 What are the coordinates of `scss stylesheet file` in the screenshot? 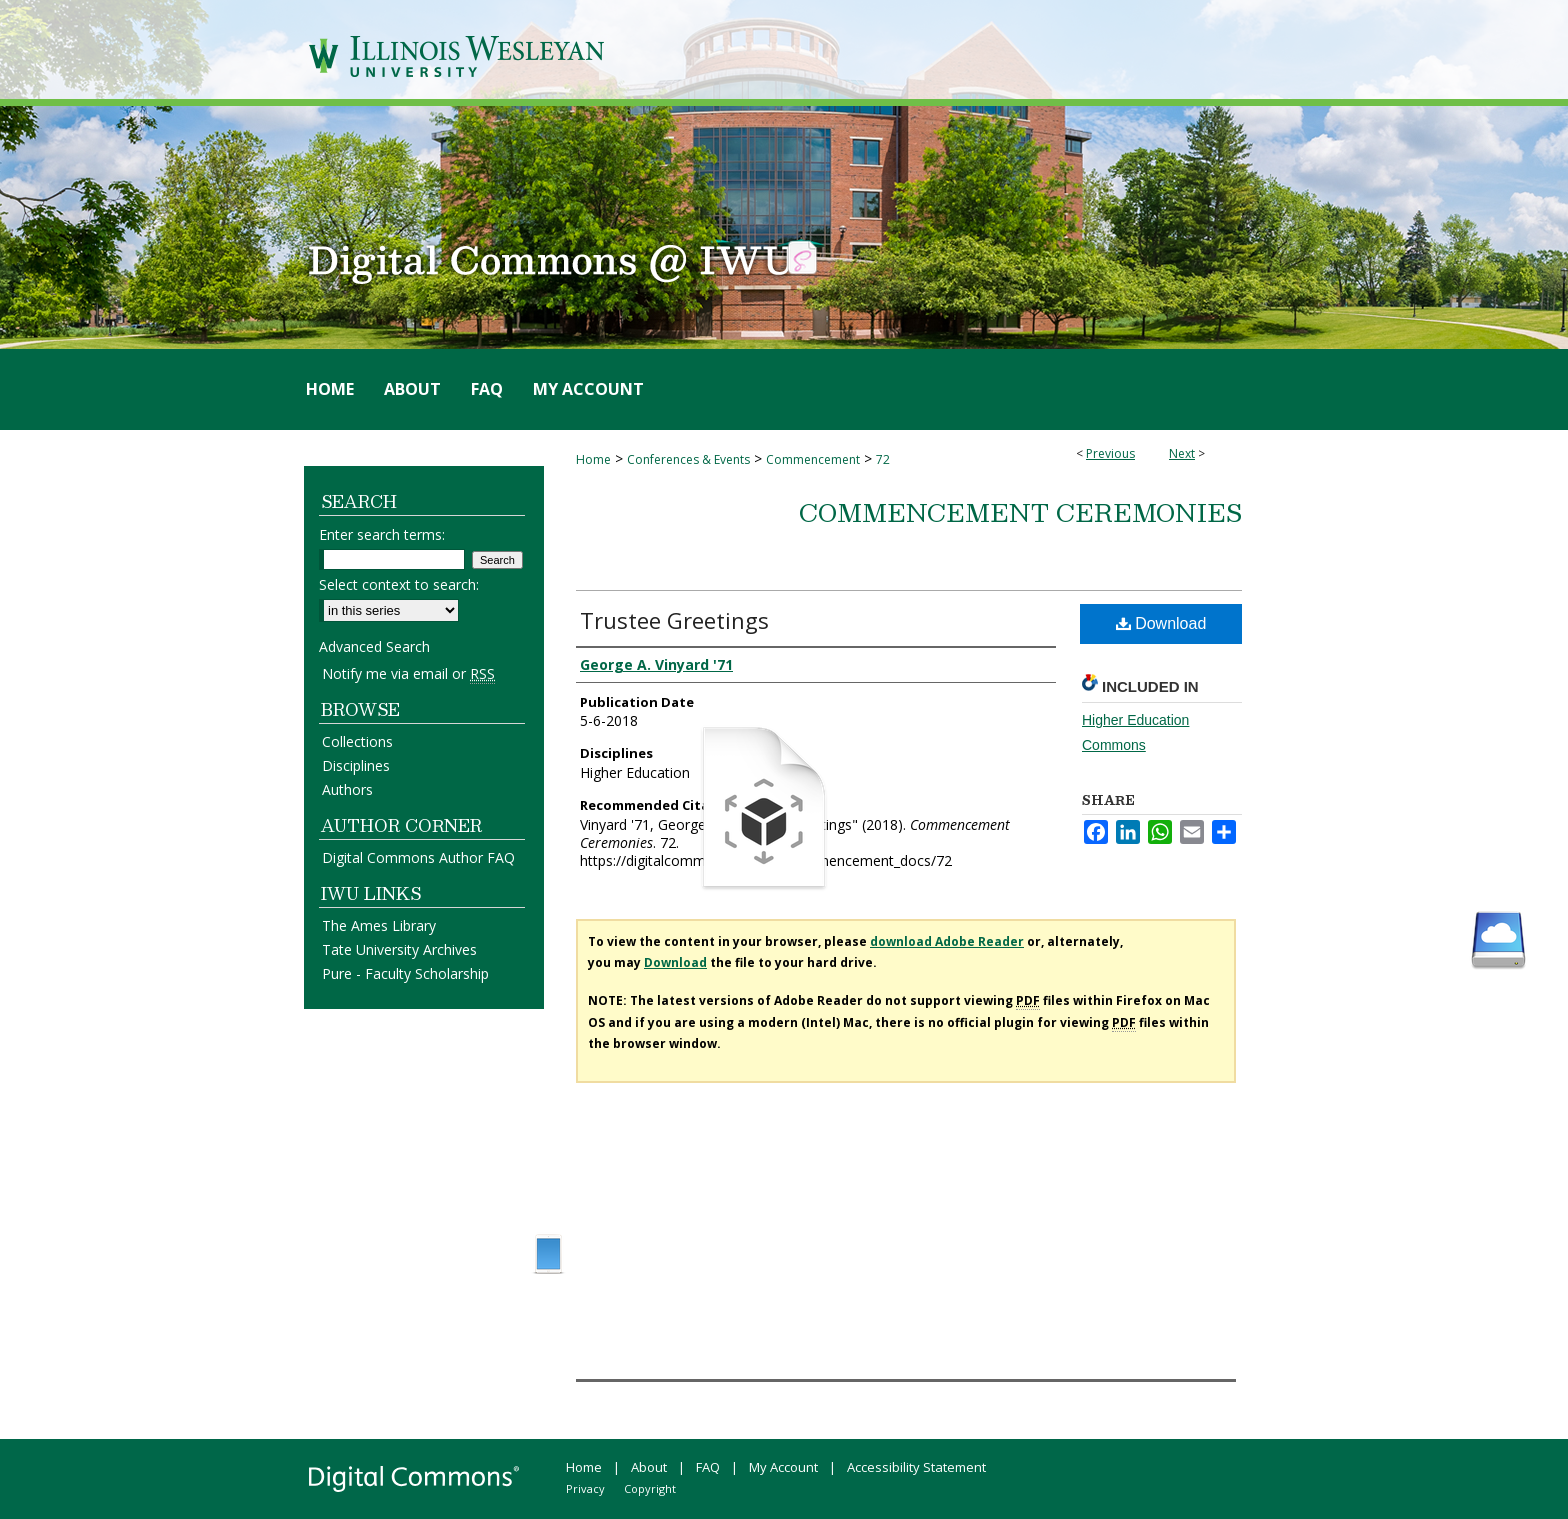 It's located at (802, 257).